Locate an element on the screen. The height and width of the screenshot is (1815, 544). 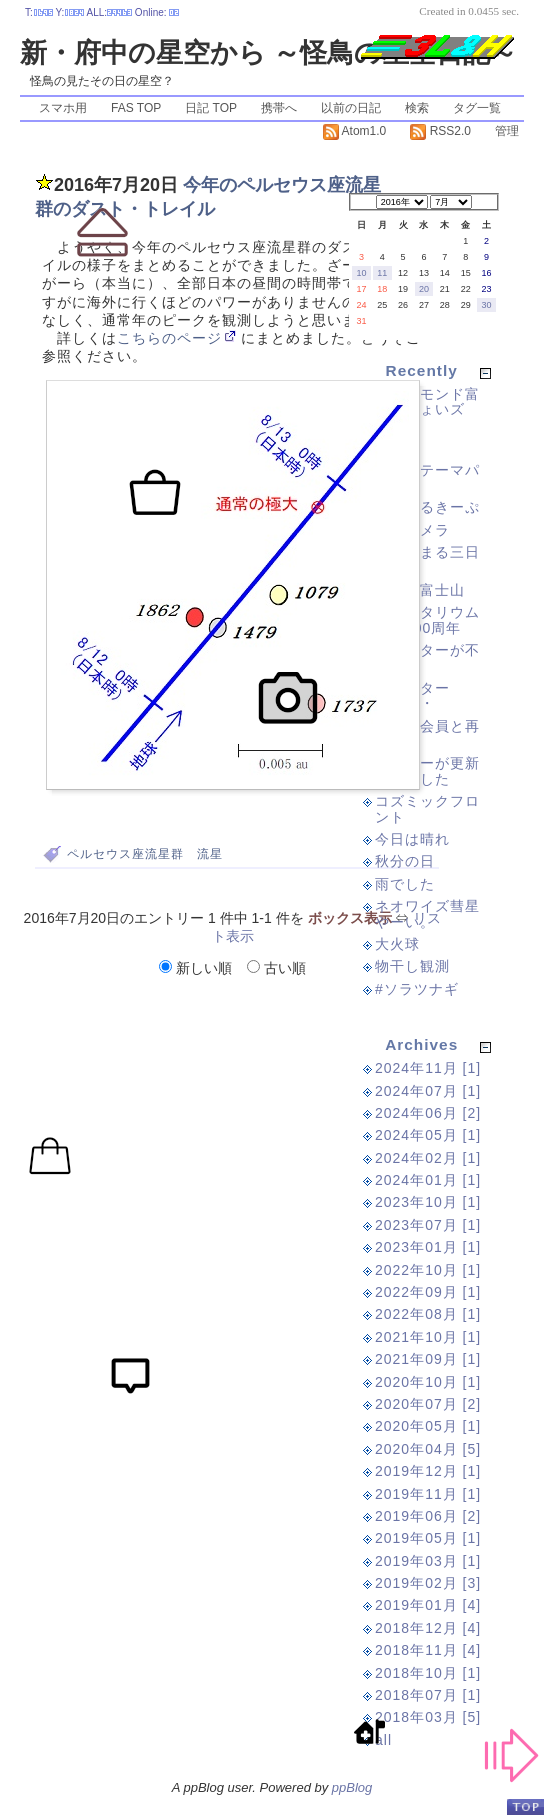
view your shopping bag is located at coordinates (155, 495).